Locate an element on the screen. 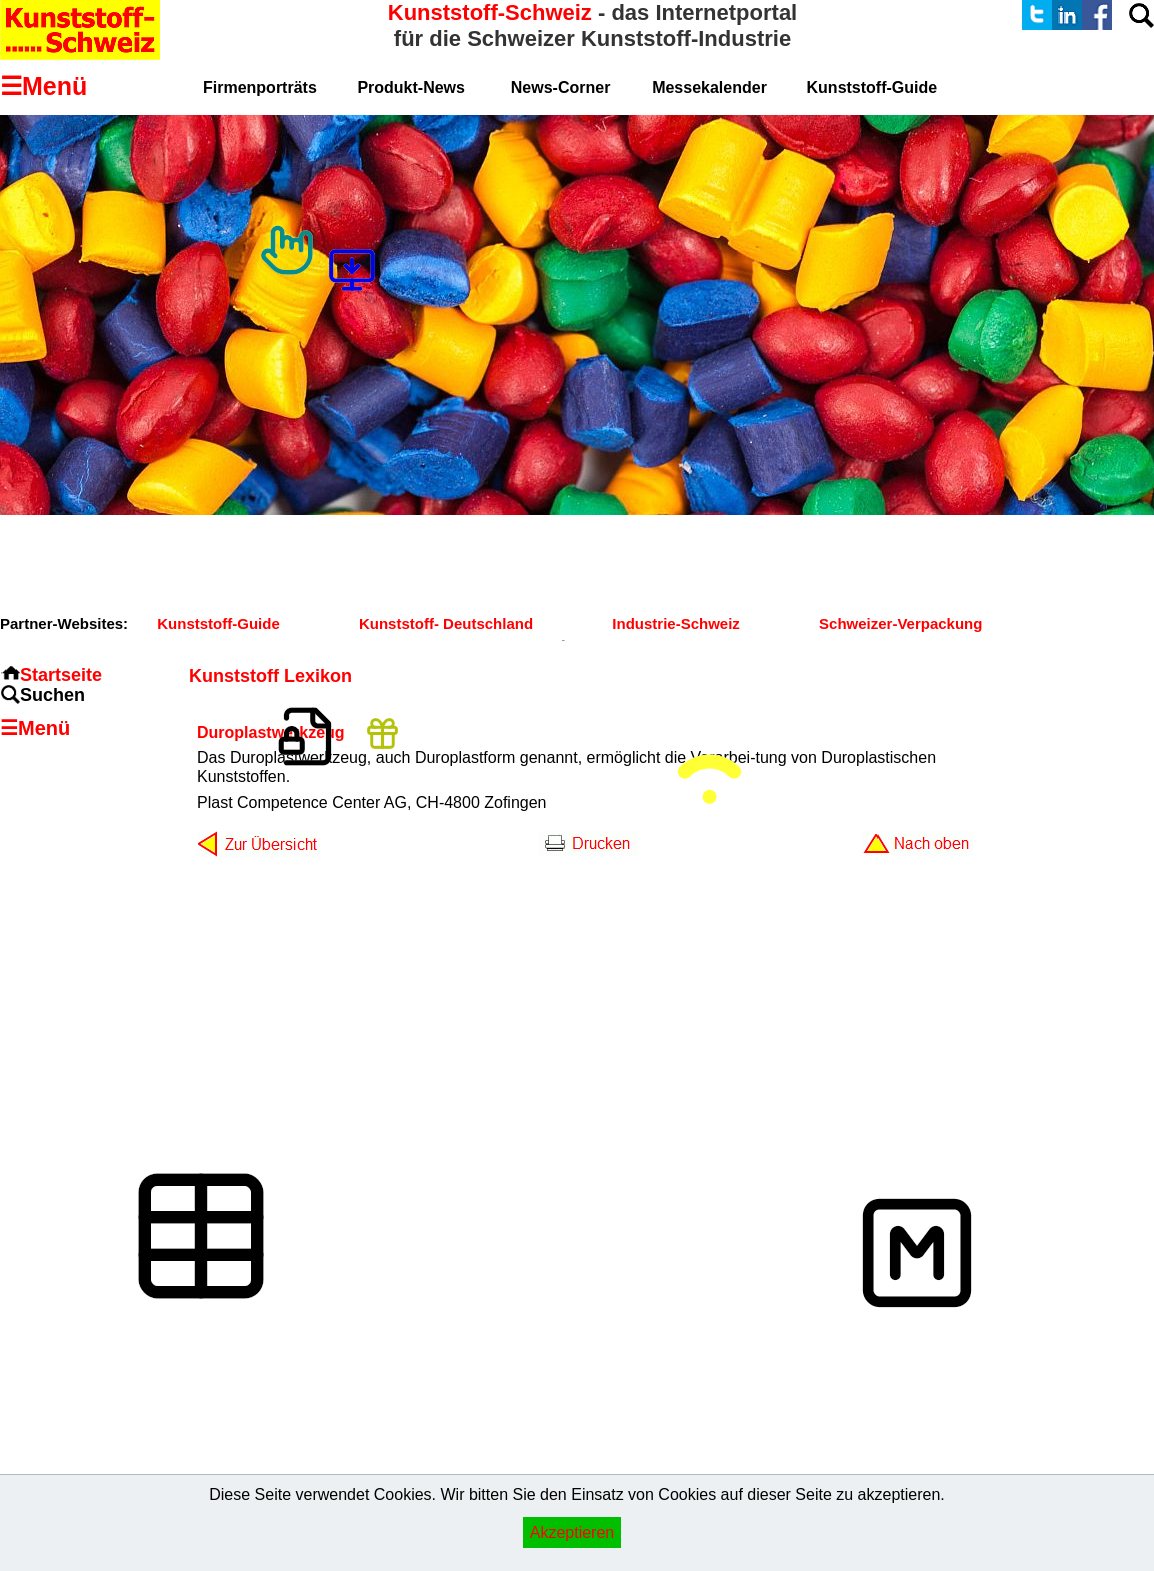 The width and height of the screenshot is (1154, 1571). view data in table format is located at coordinates (201, 1236).